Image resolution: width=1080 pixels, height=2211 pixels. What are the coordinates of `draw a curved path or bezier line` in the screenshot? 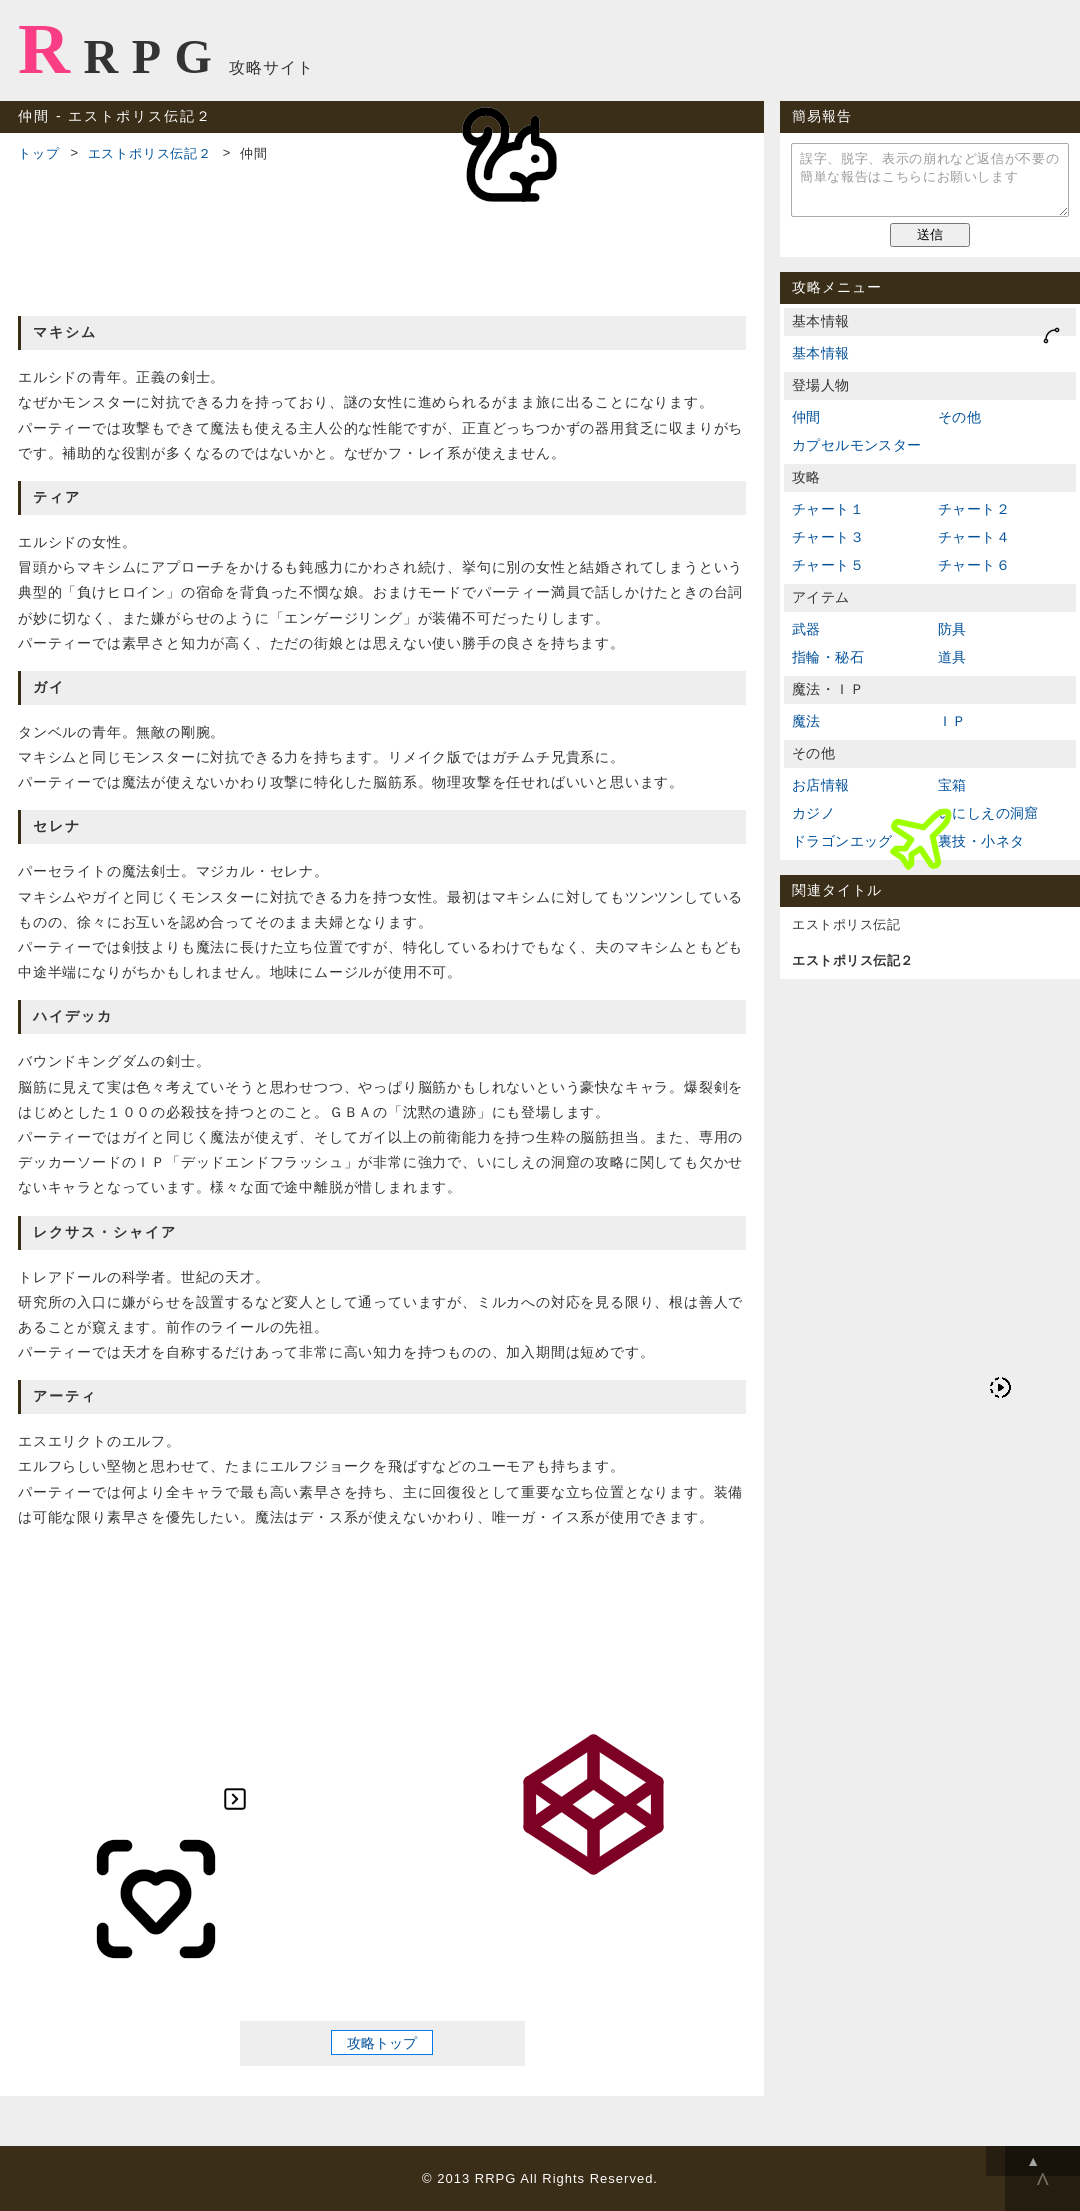 It's located at (1051, 335).